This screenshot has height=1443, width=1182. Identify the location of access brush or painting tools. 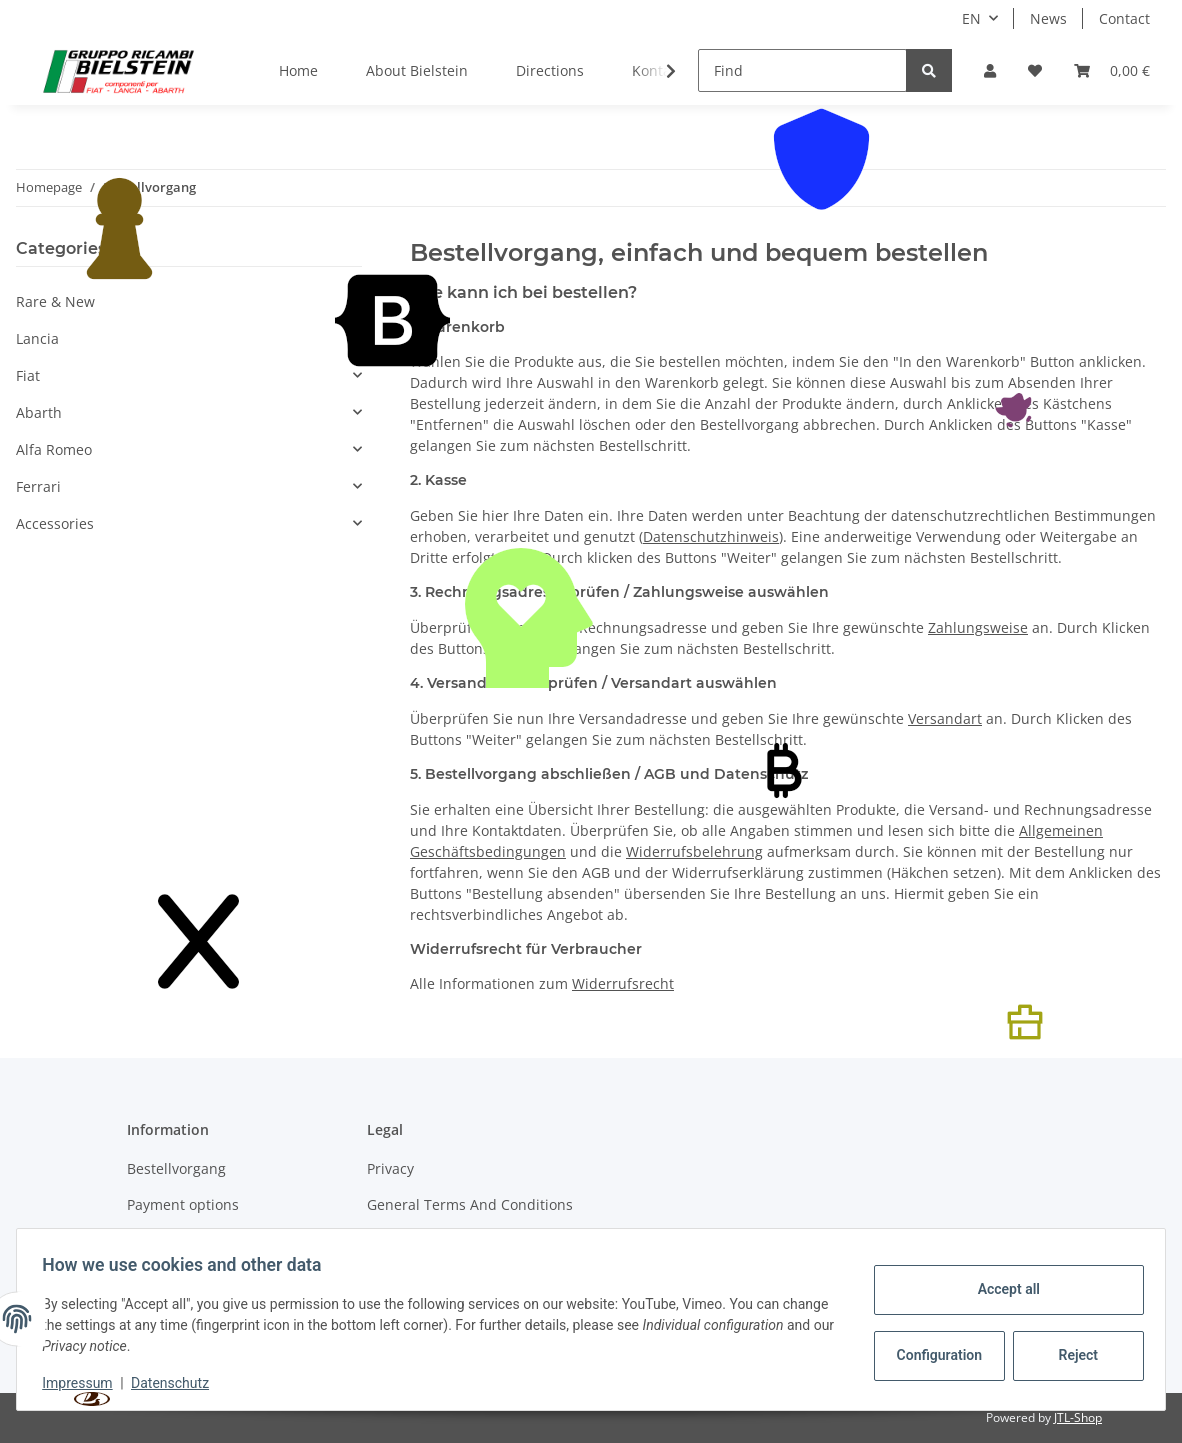
(1025, 1022).